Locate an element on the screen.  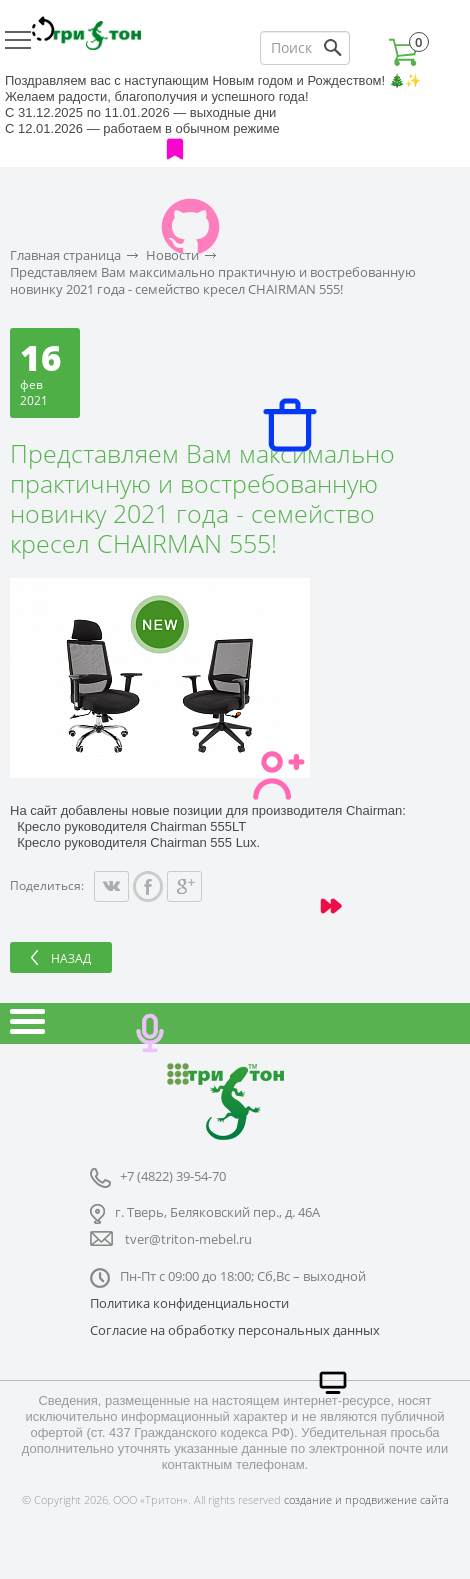
open tv or video streaming app is located at coordinates (333, 1382).